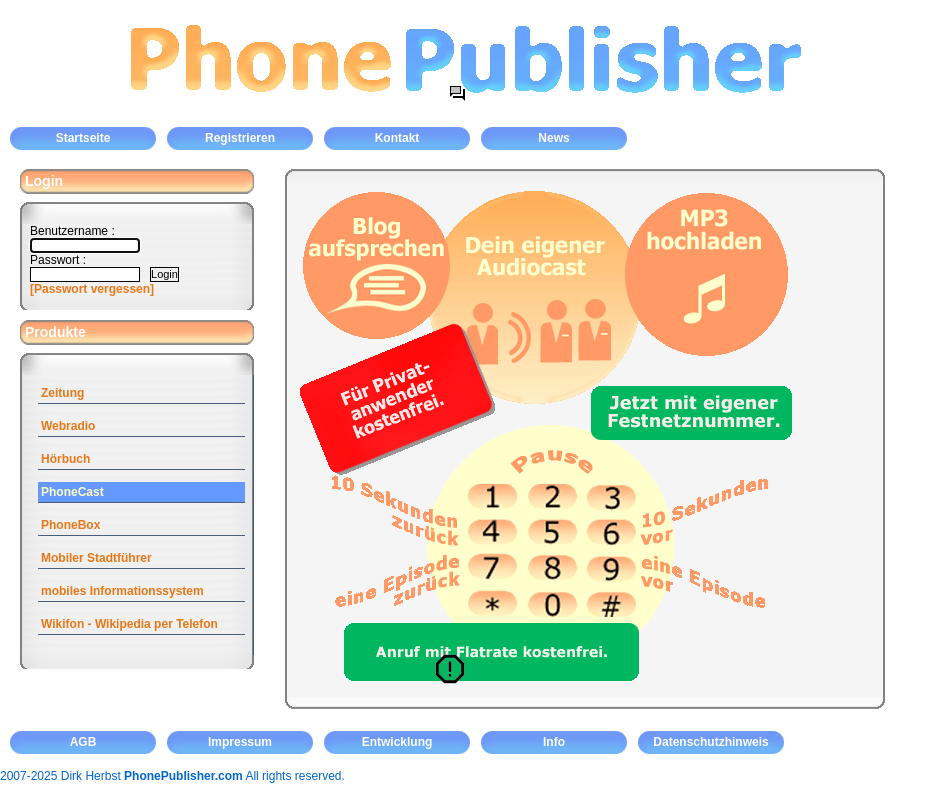 The image size is (925, 811). I want to click on open forum or group discussion, so click(457, 93).